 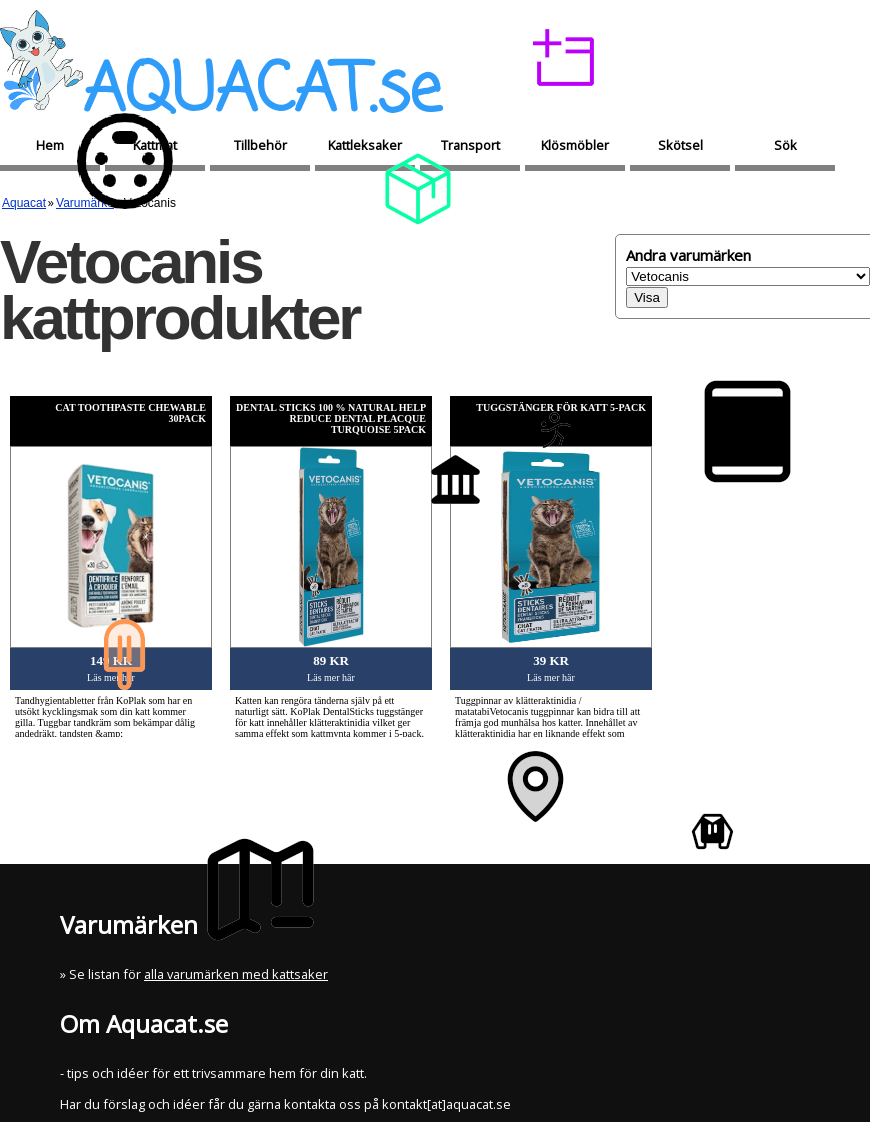 What do you see at coordinates (554, 429) in the screenshot?
I see `throw or discard an item` at bounding box center [554, 429].